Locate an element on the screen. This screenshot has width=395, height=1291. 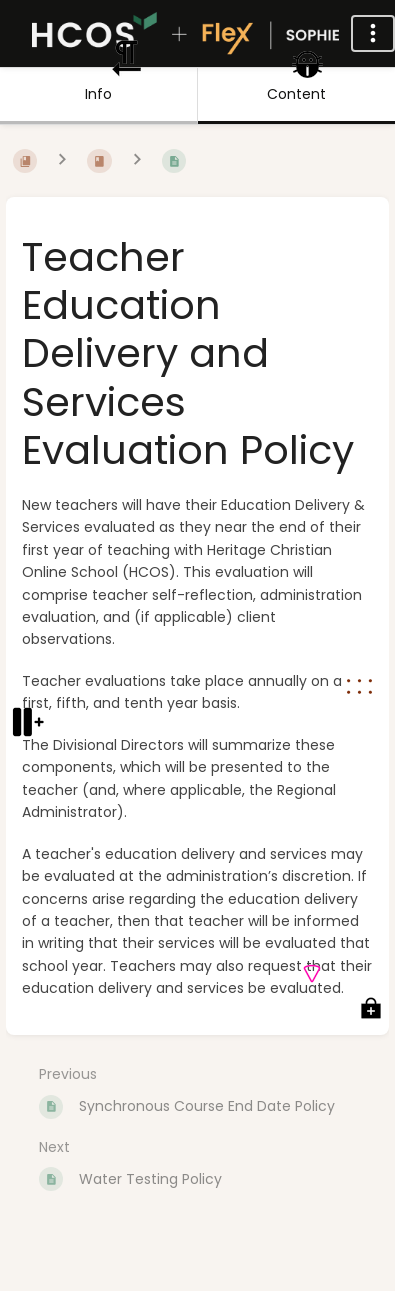
switch text direction to right-to-left is located at coordinates (126, 58).